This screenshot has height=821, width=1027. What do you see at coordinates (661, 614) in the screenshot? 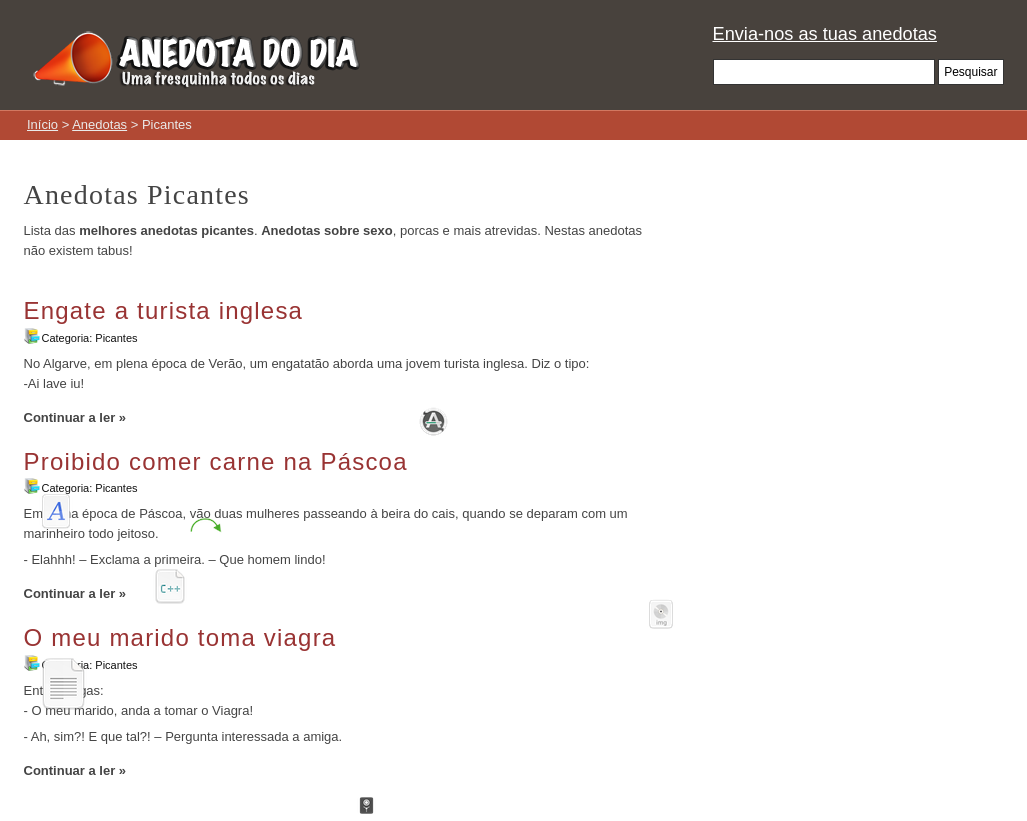
I see `raw disk image file type indicator` at bounding box center [661, 614].